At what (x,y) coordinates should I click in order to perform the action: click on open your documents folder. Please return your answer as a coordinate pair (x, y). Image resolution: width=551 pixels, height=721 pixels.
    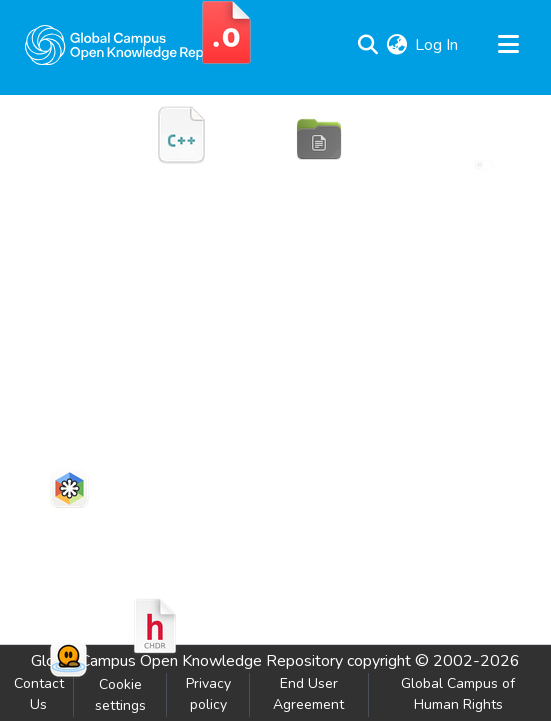
    Looking at the image, I should click on (319, 139).